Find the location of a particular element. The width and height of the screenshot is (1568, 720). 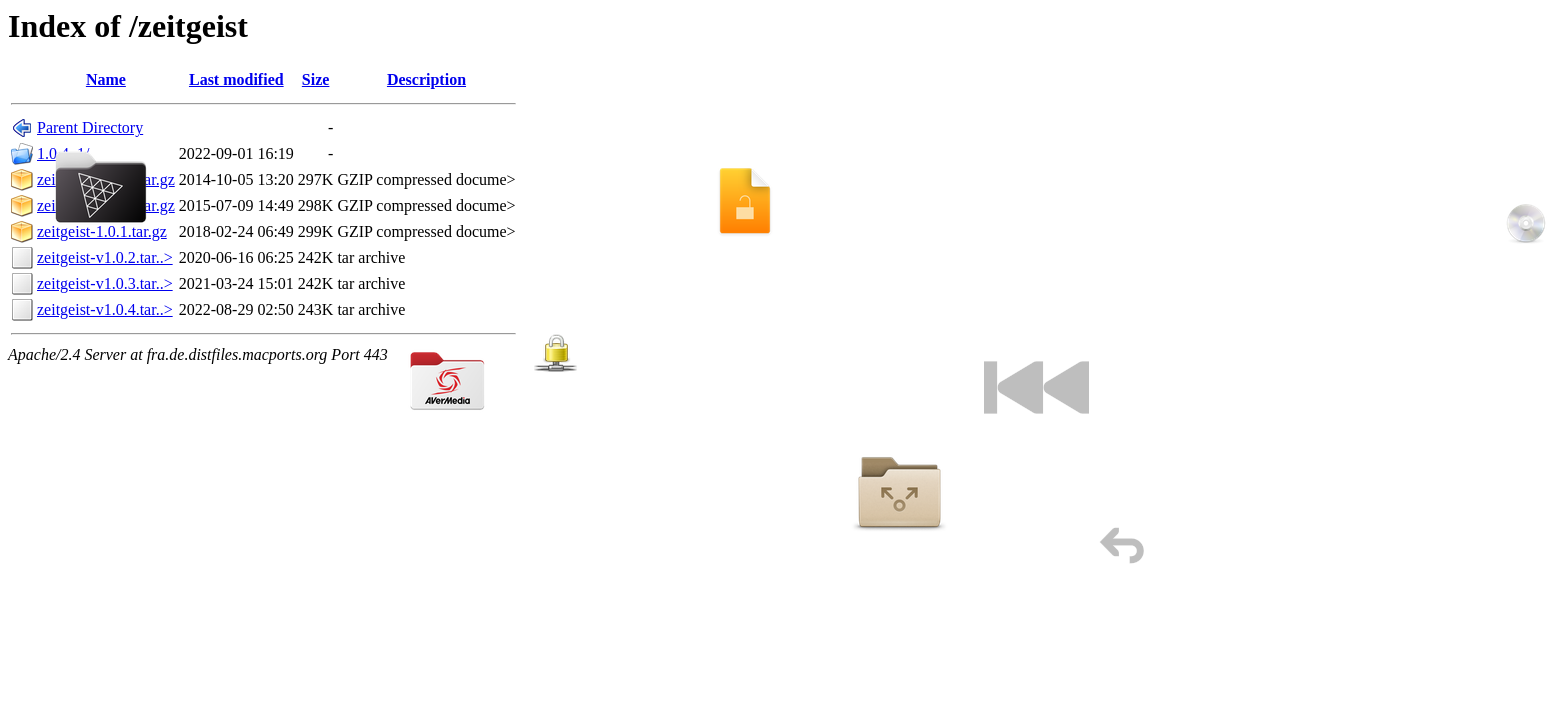

skip to previous track is located at coordinates (1036, 387).